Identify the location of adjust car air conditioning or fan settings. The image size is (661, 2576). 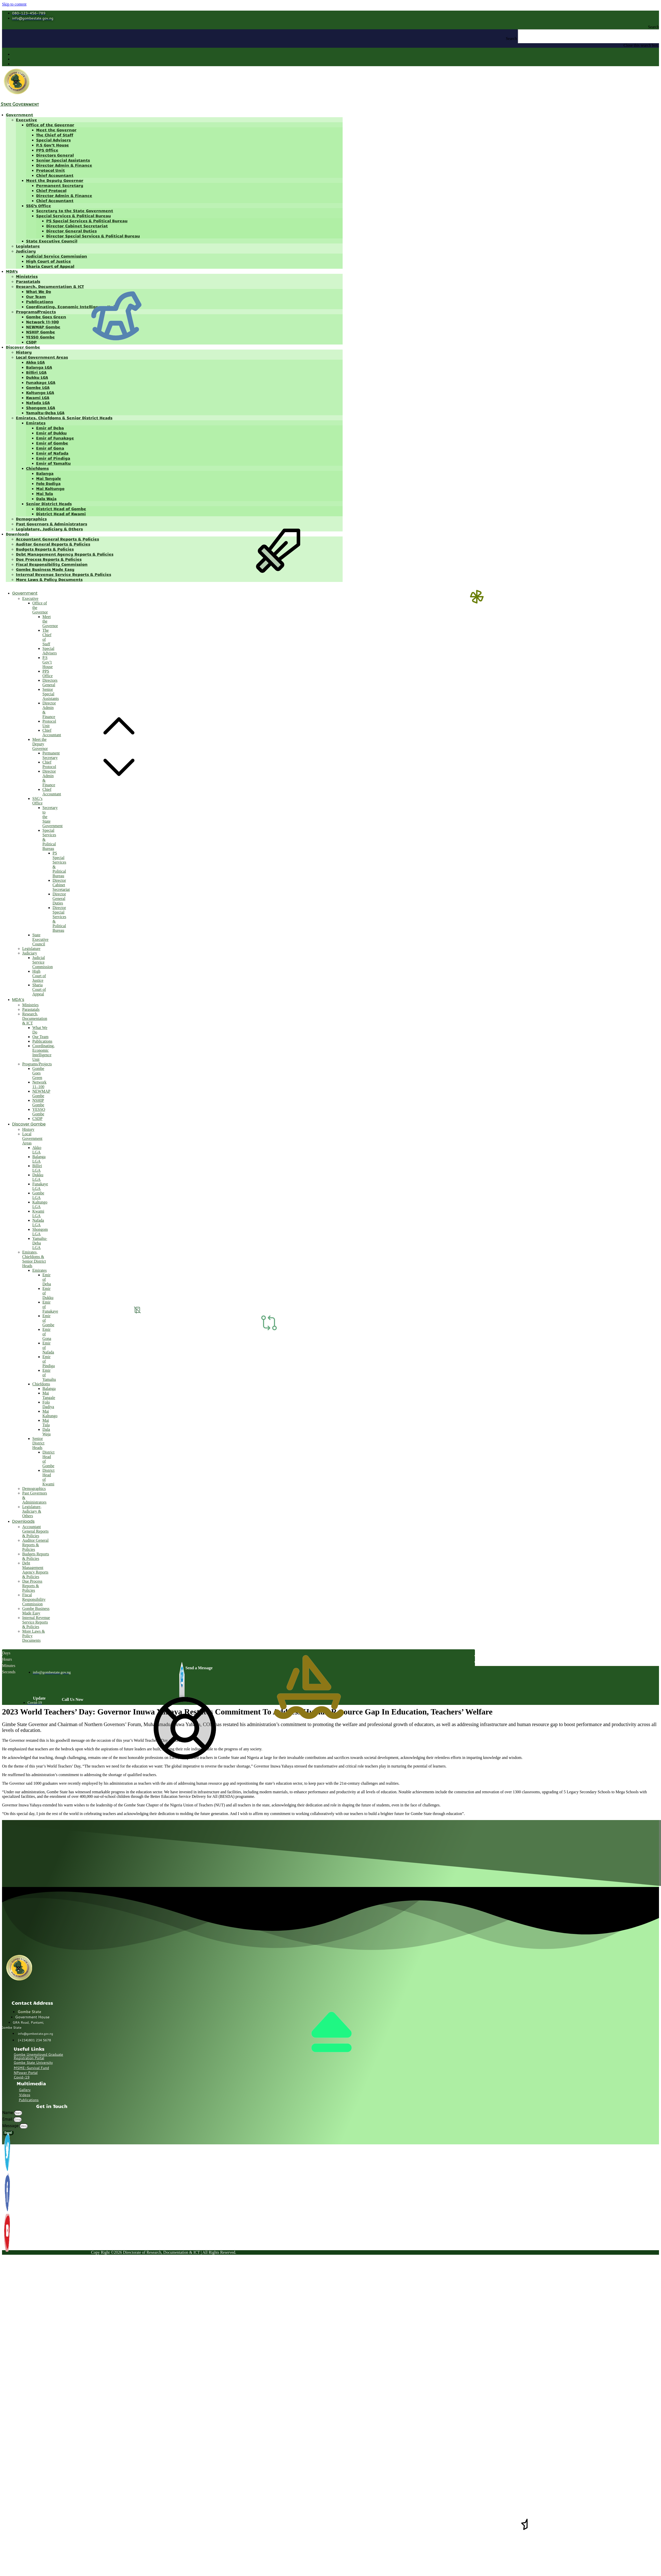
(477, 597).